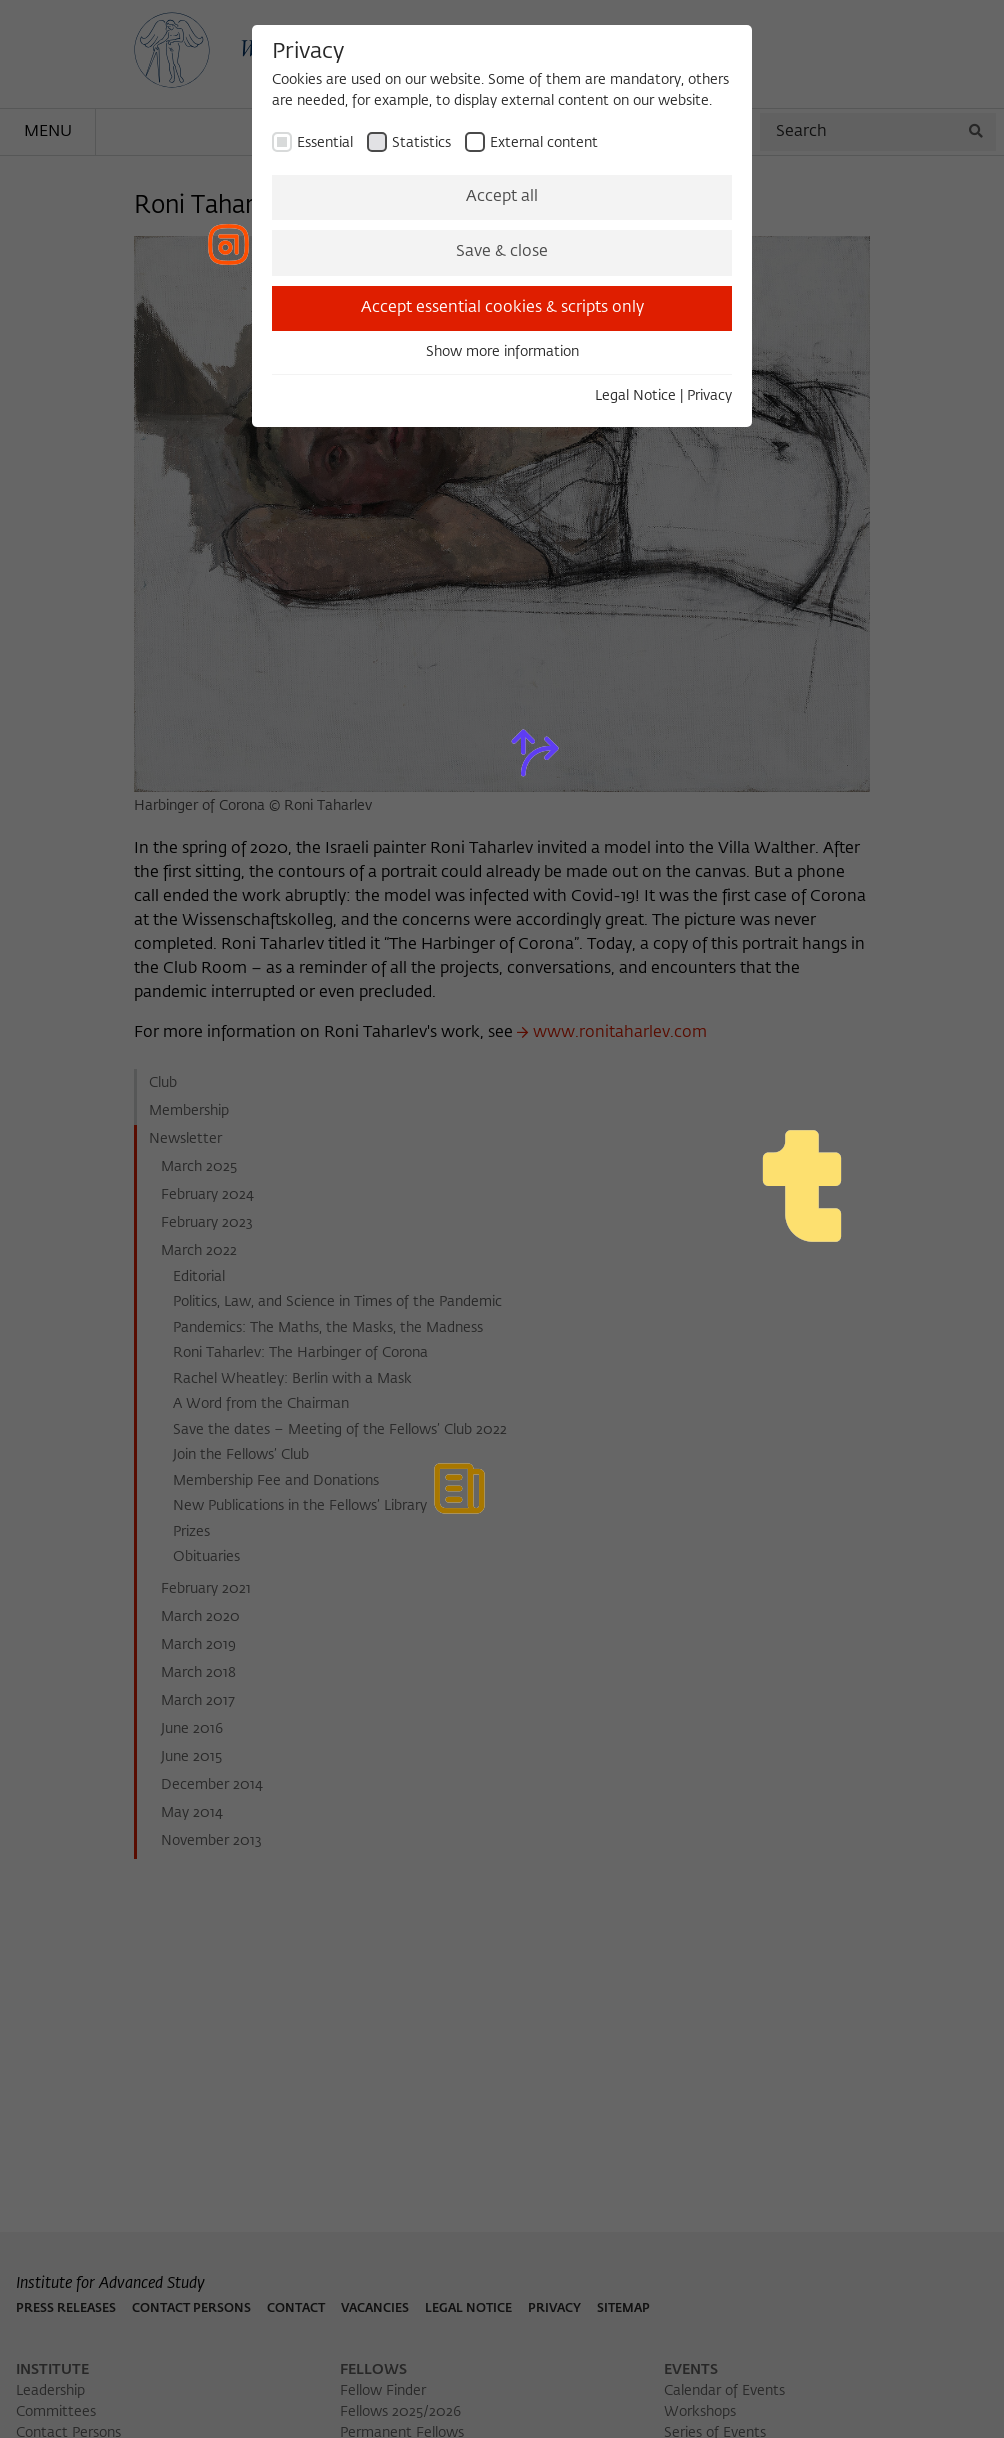 The image size is (1004, 2438). What do you see at coordinates (802, 1186) in the screenshot?
I see `open tumblr app` at bounding box center [802, 1186].